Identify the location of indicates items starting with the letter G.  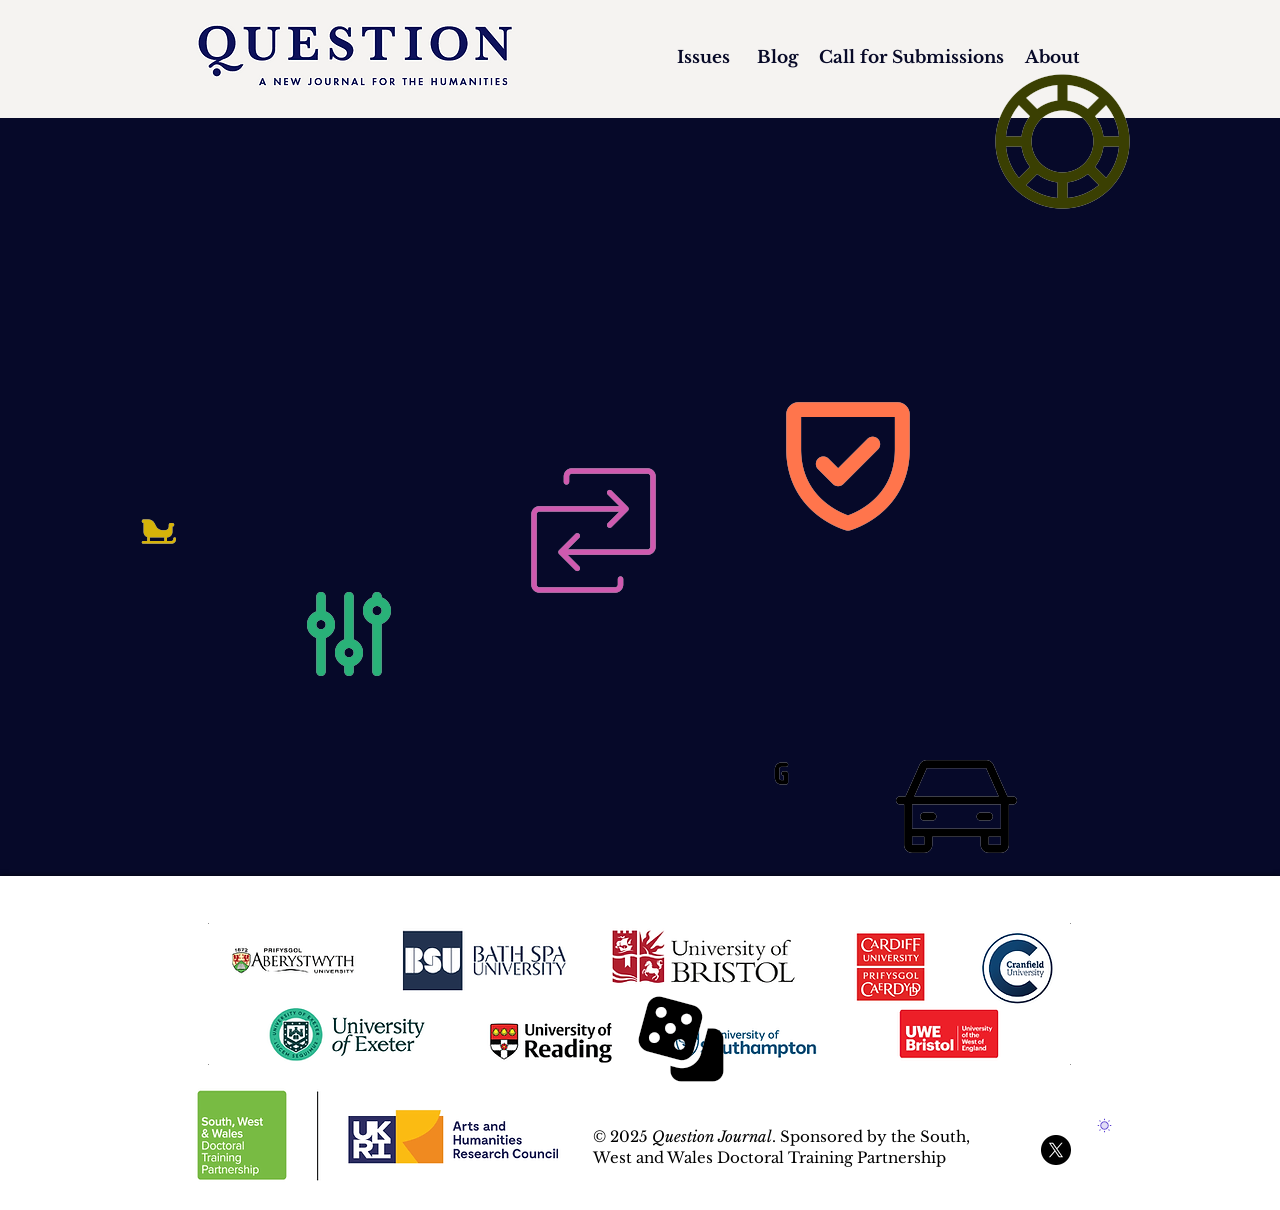
(781, 773).